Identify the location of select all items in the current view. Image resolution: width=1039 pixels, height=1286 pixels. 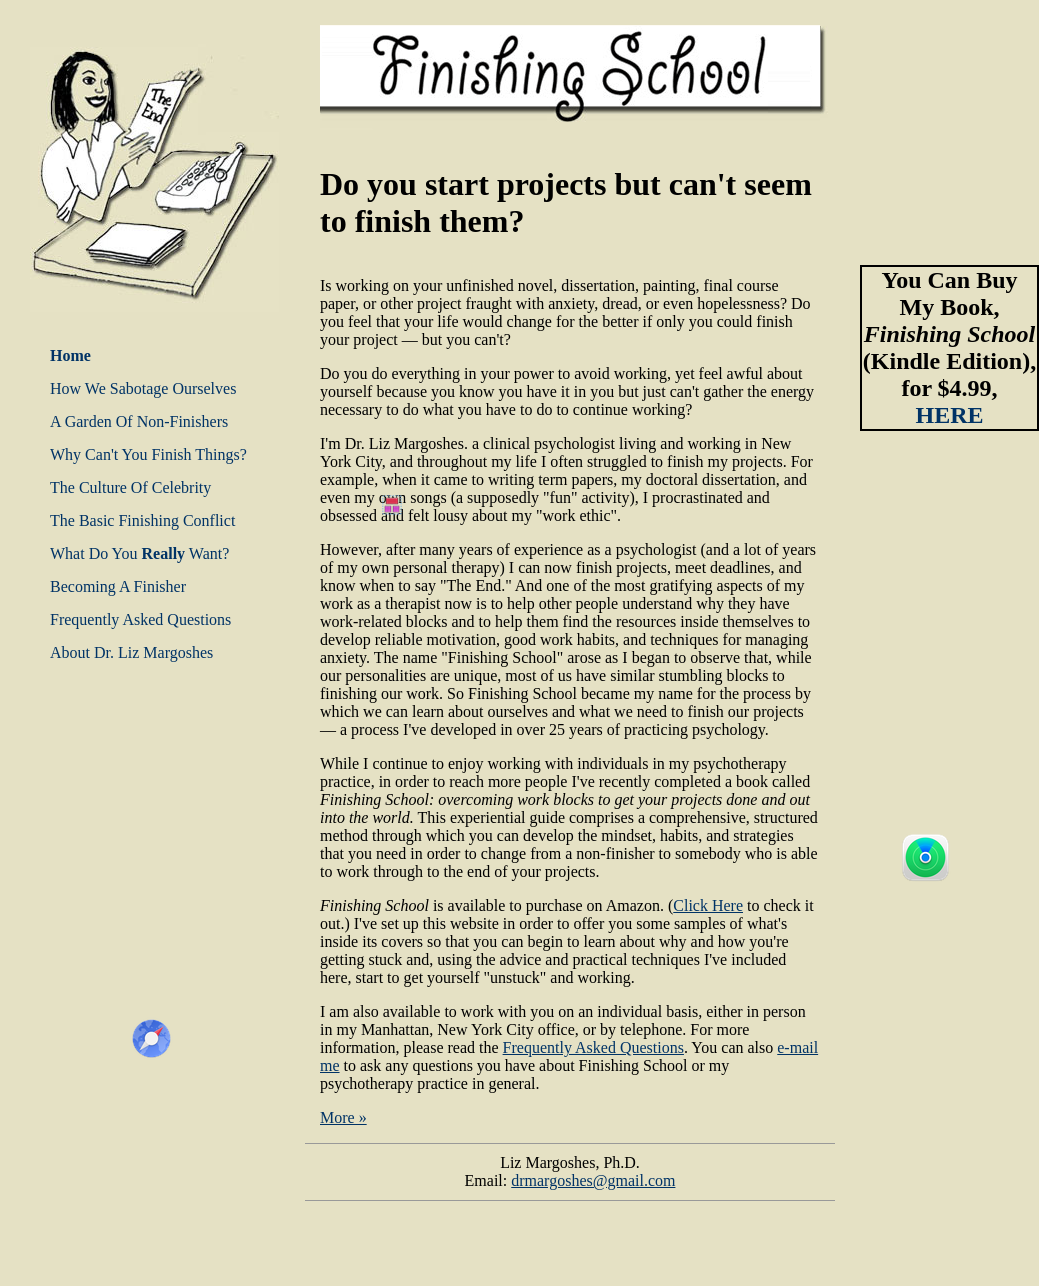
(392, 505).